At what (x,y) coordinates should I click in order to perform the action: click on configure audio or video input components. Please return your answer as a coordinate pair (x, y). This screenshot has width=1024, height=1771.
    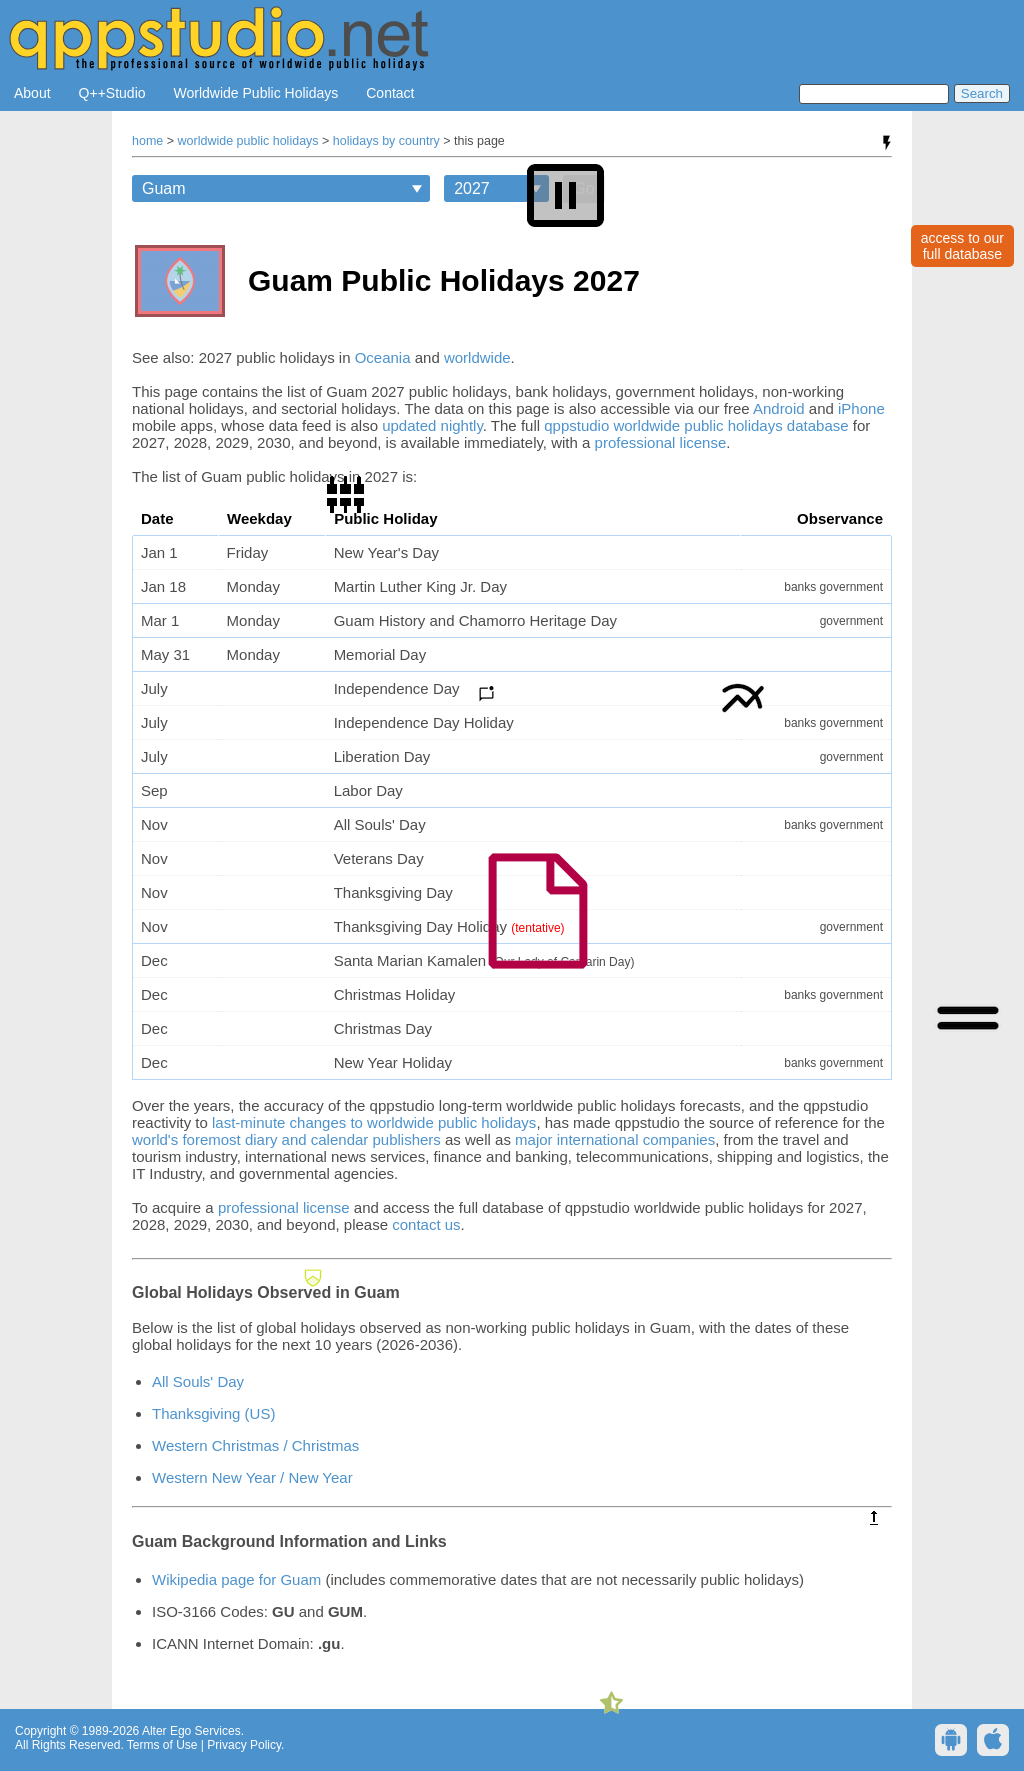
    Looking at the image, I should click on (345, 494).